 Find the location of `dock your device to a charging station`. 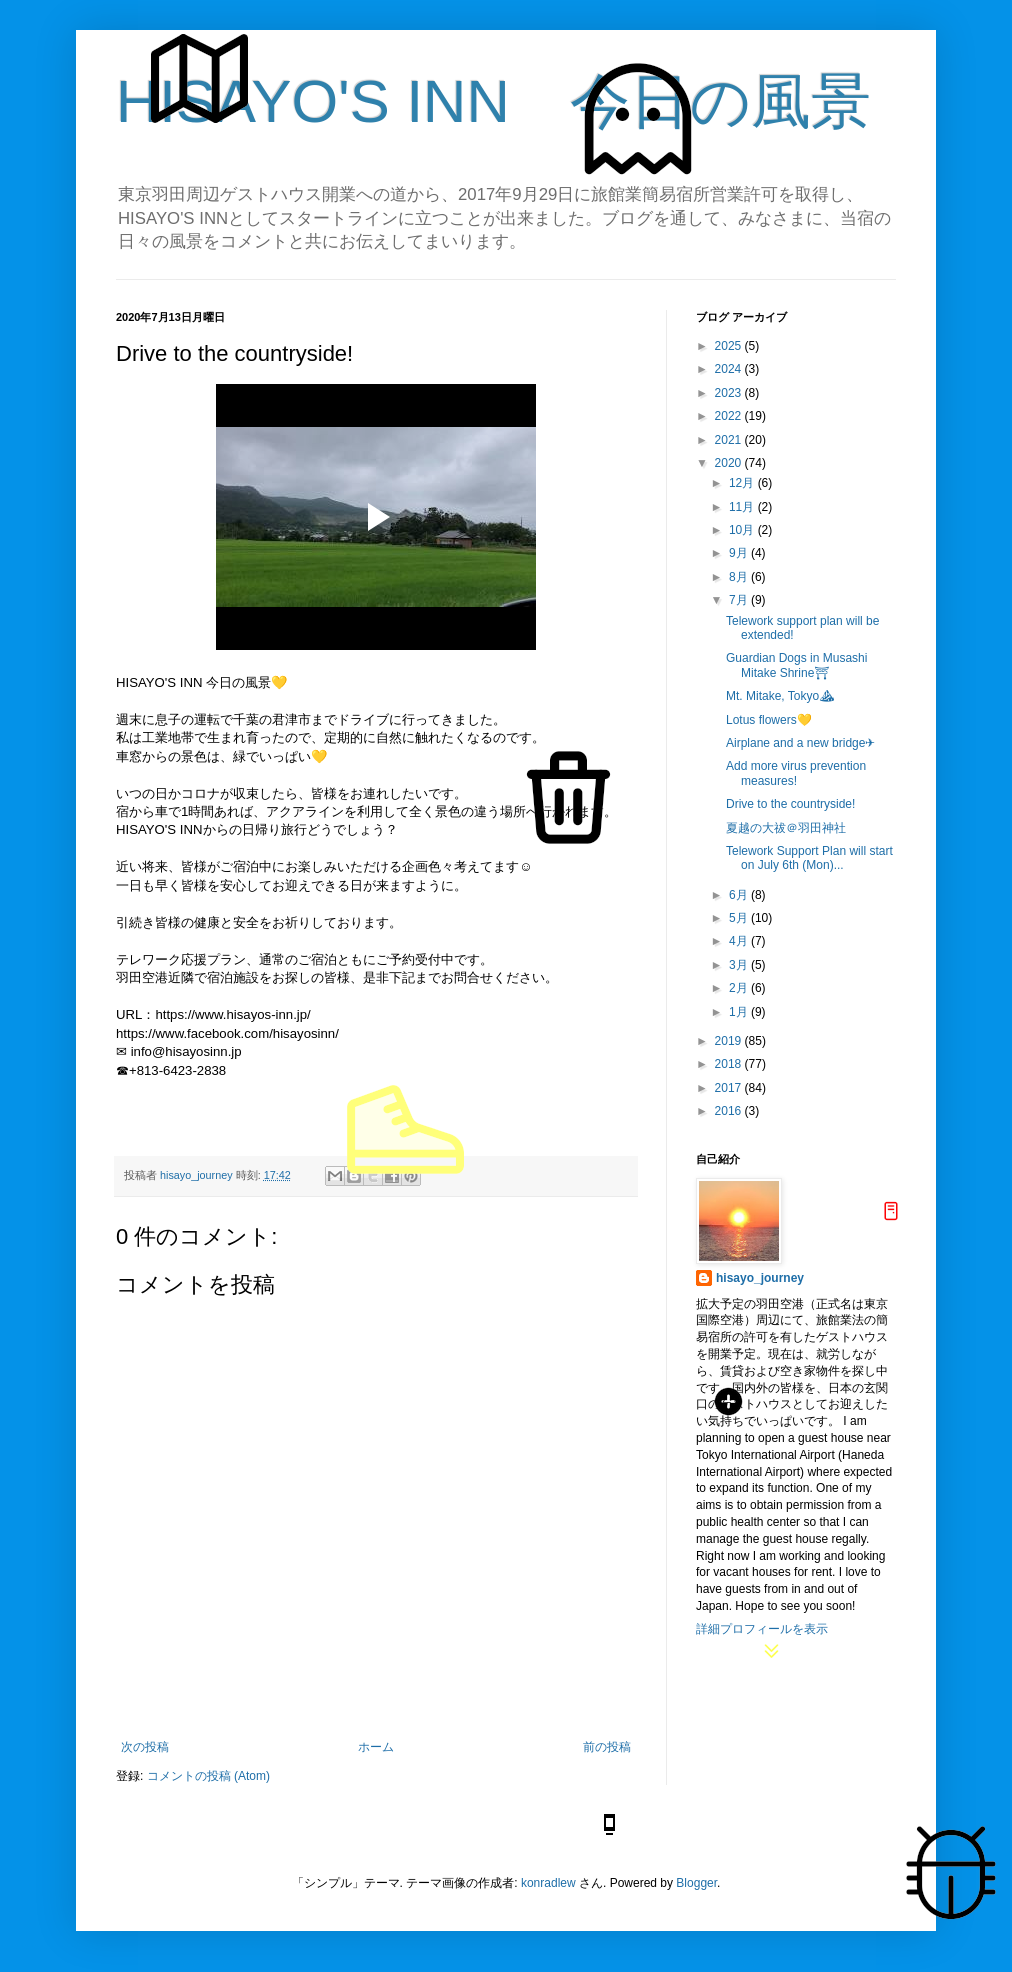

dock your device to a charging station is located at coordinates (609, 1824).